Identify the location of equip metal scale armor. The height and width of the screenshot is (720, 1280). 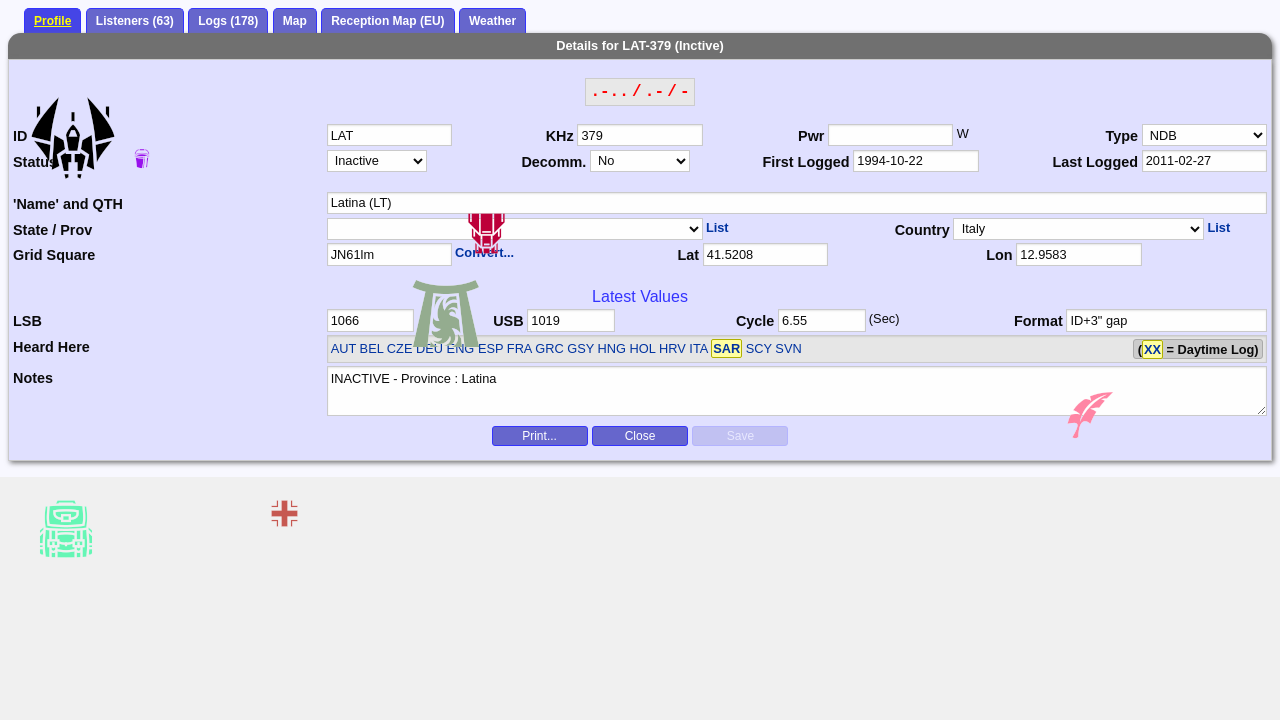
(486, 233).